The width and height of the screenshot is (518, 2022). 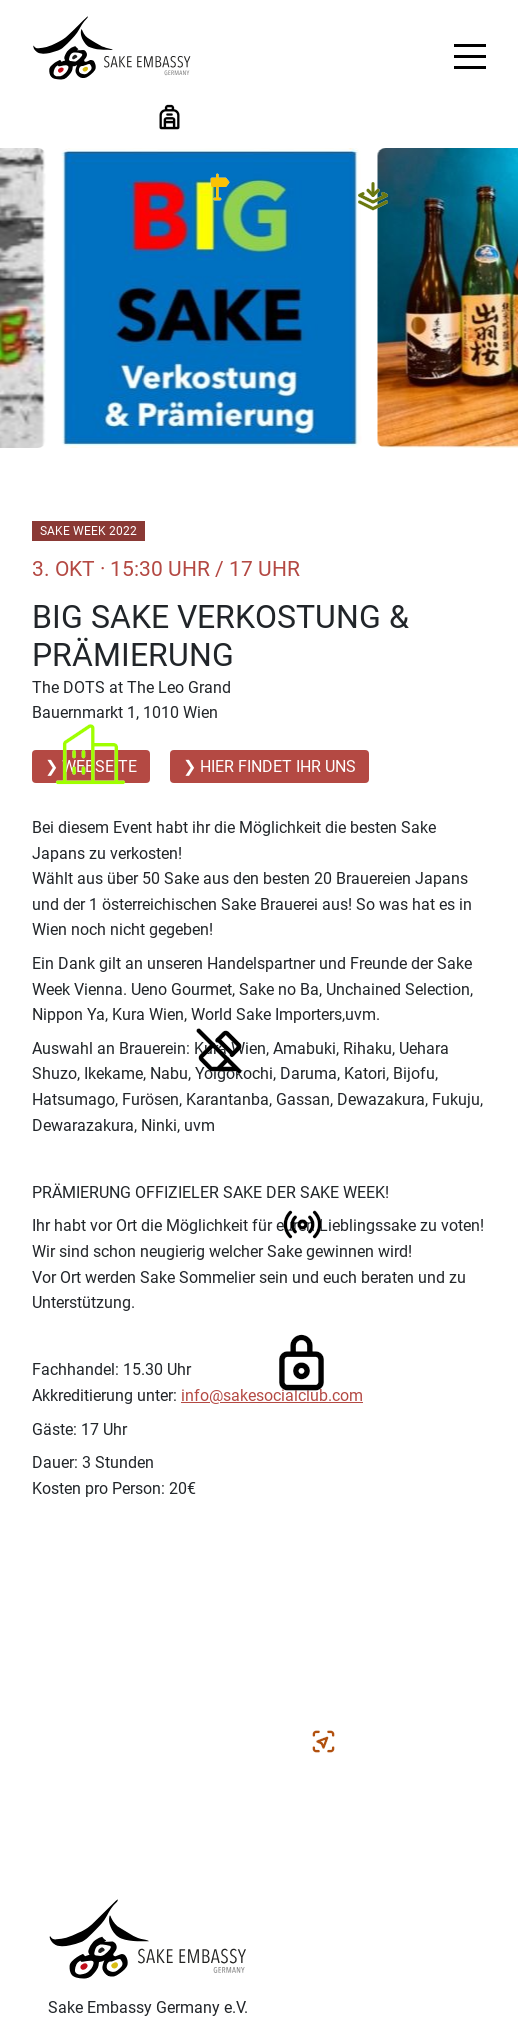 What do you see at coordinates (373, 197) in the screenshot?
I see `add item to stack` at bounding box center [373, 197].